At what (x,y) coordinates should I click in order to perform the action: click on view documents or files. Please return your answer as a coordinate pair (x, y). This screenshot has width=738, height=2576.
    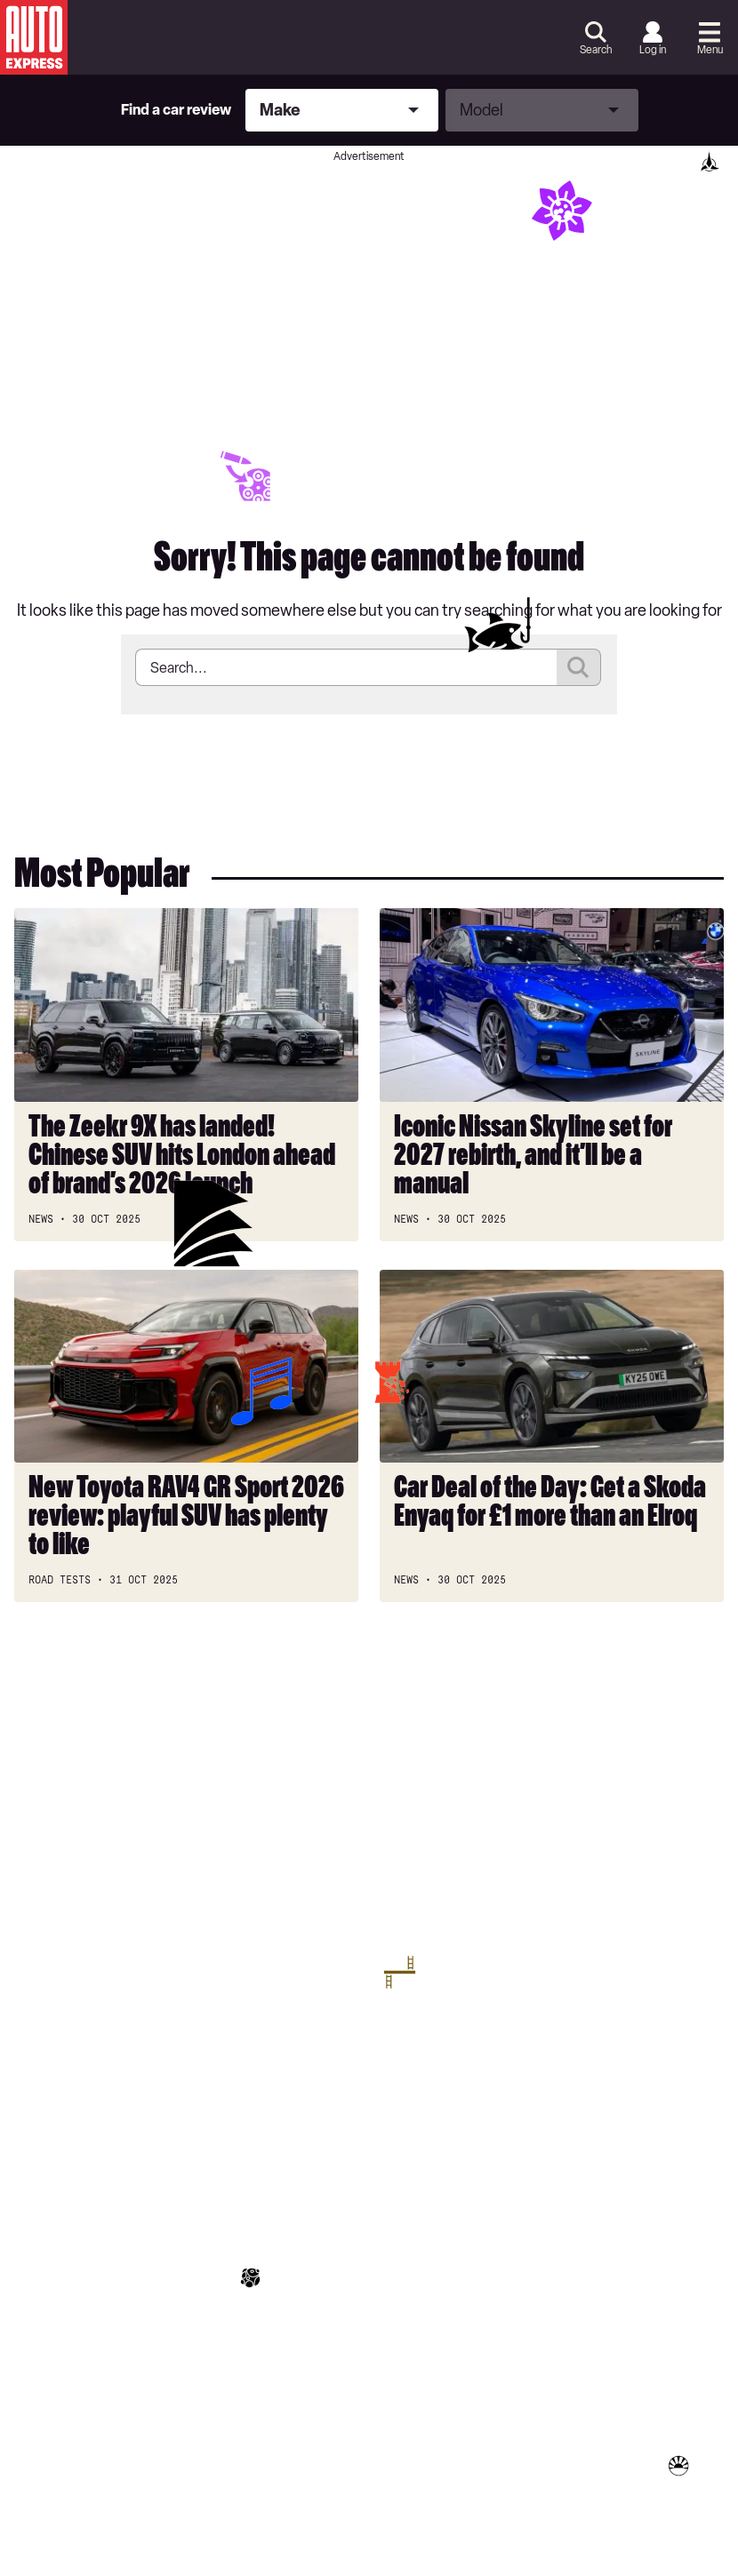
    Looking at the image, I should click on (217, 1224).